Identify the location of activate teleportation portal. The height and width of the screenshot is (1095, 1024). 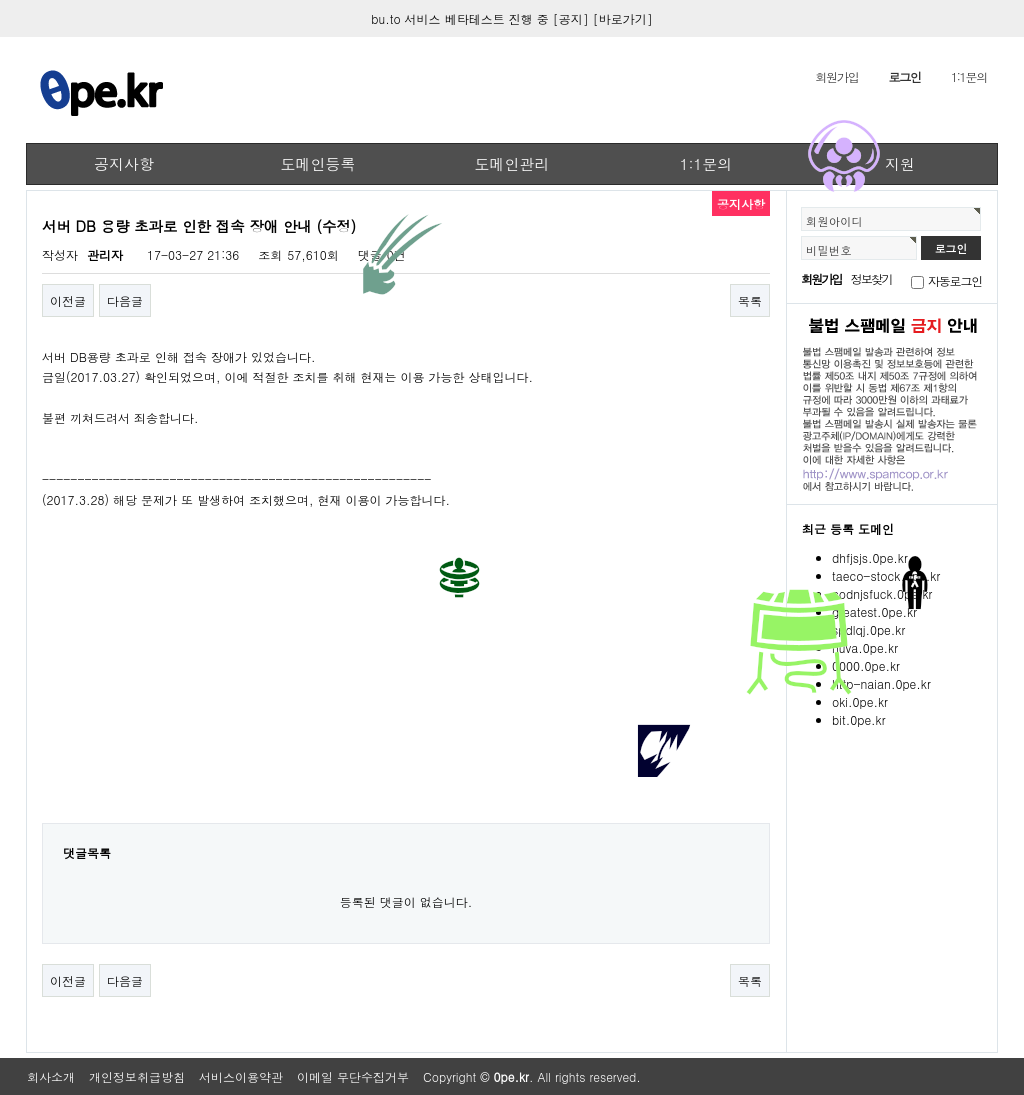
(459, 577).